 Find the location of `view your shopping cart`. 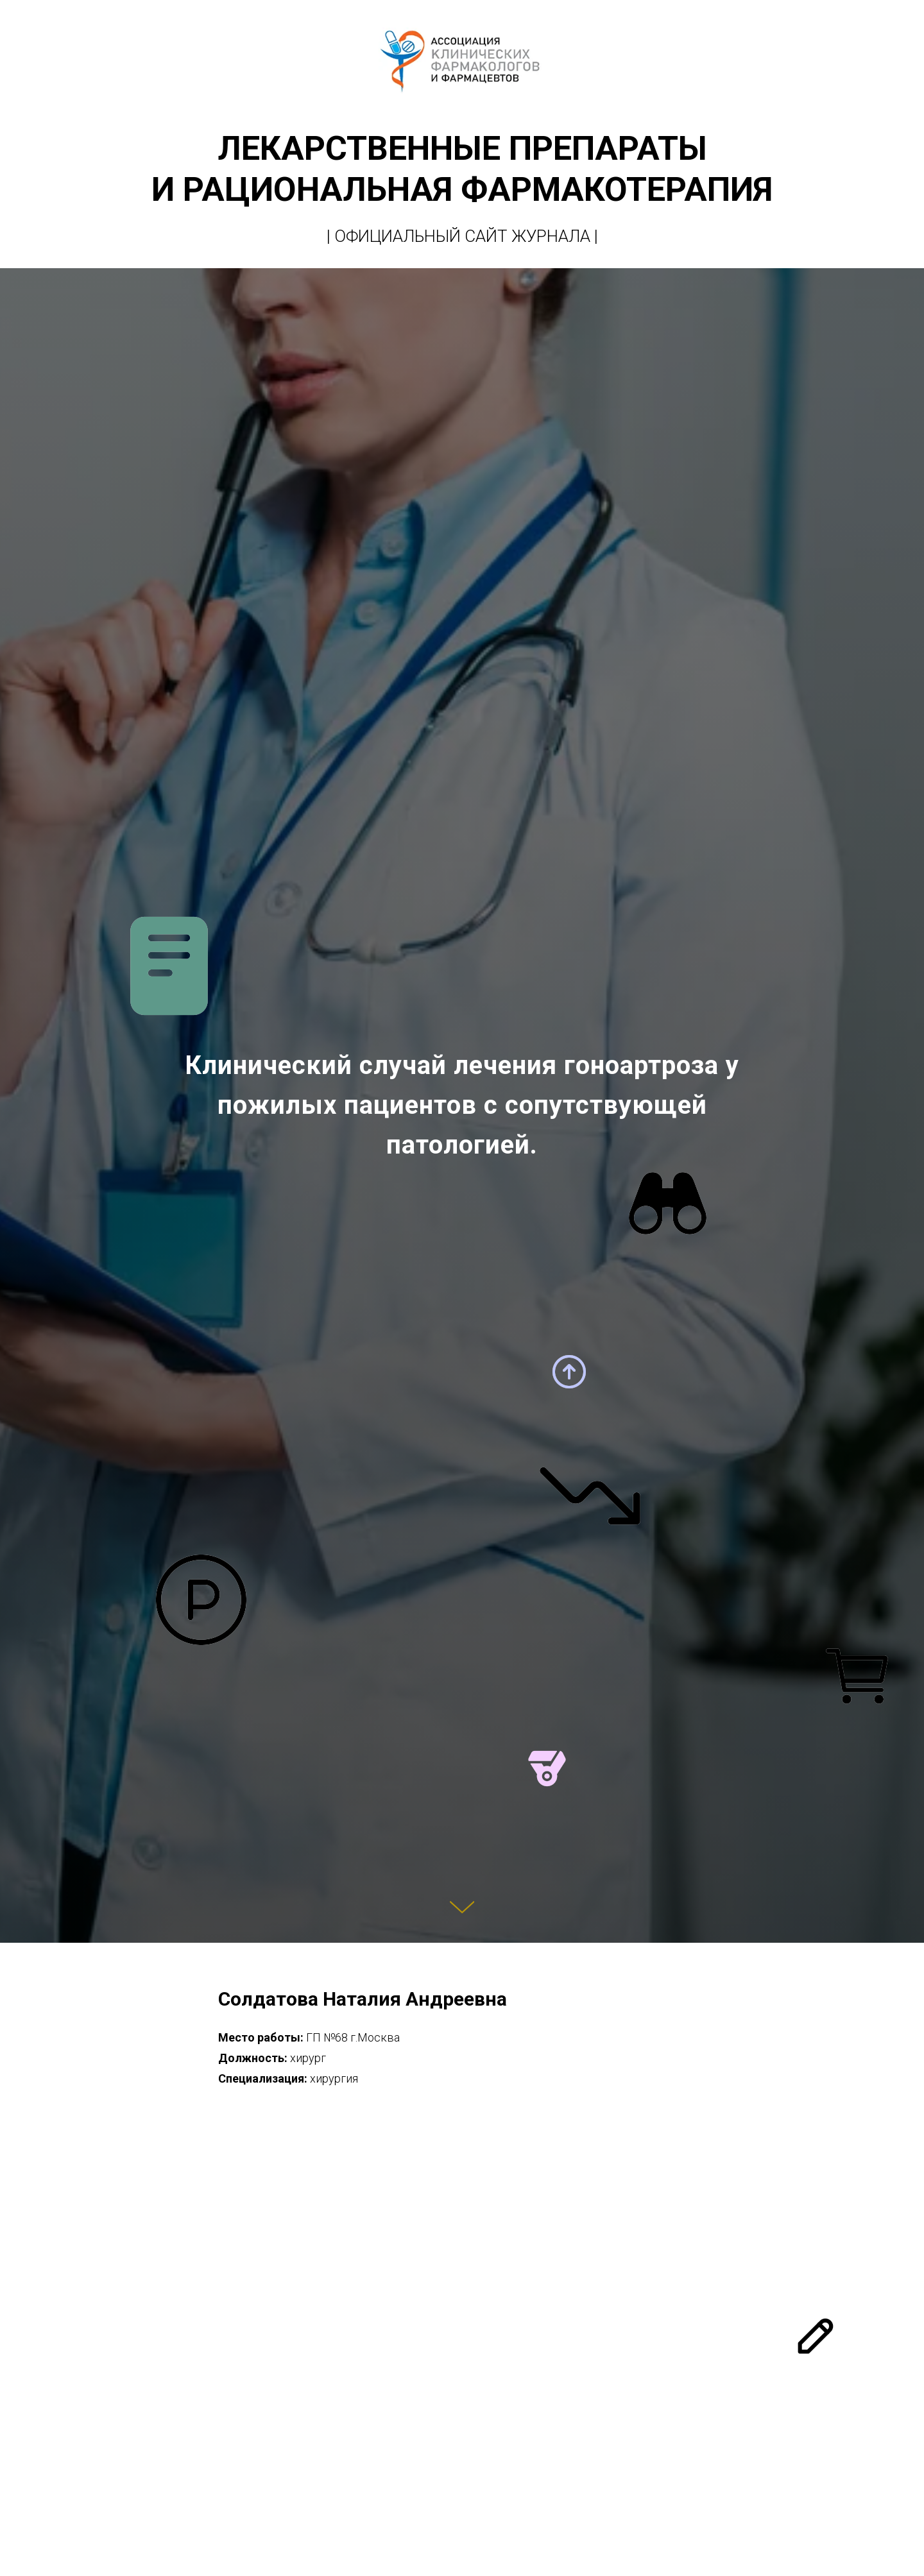

view your shopping cart is located at coordinates (858, 1676).